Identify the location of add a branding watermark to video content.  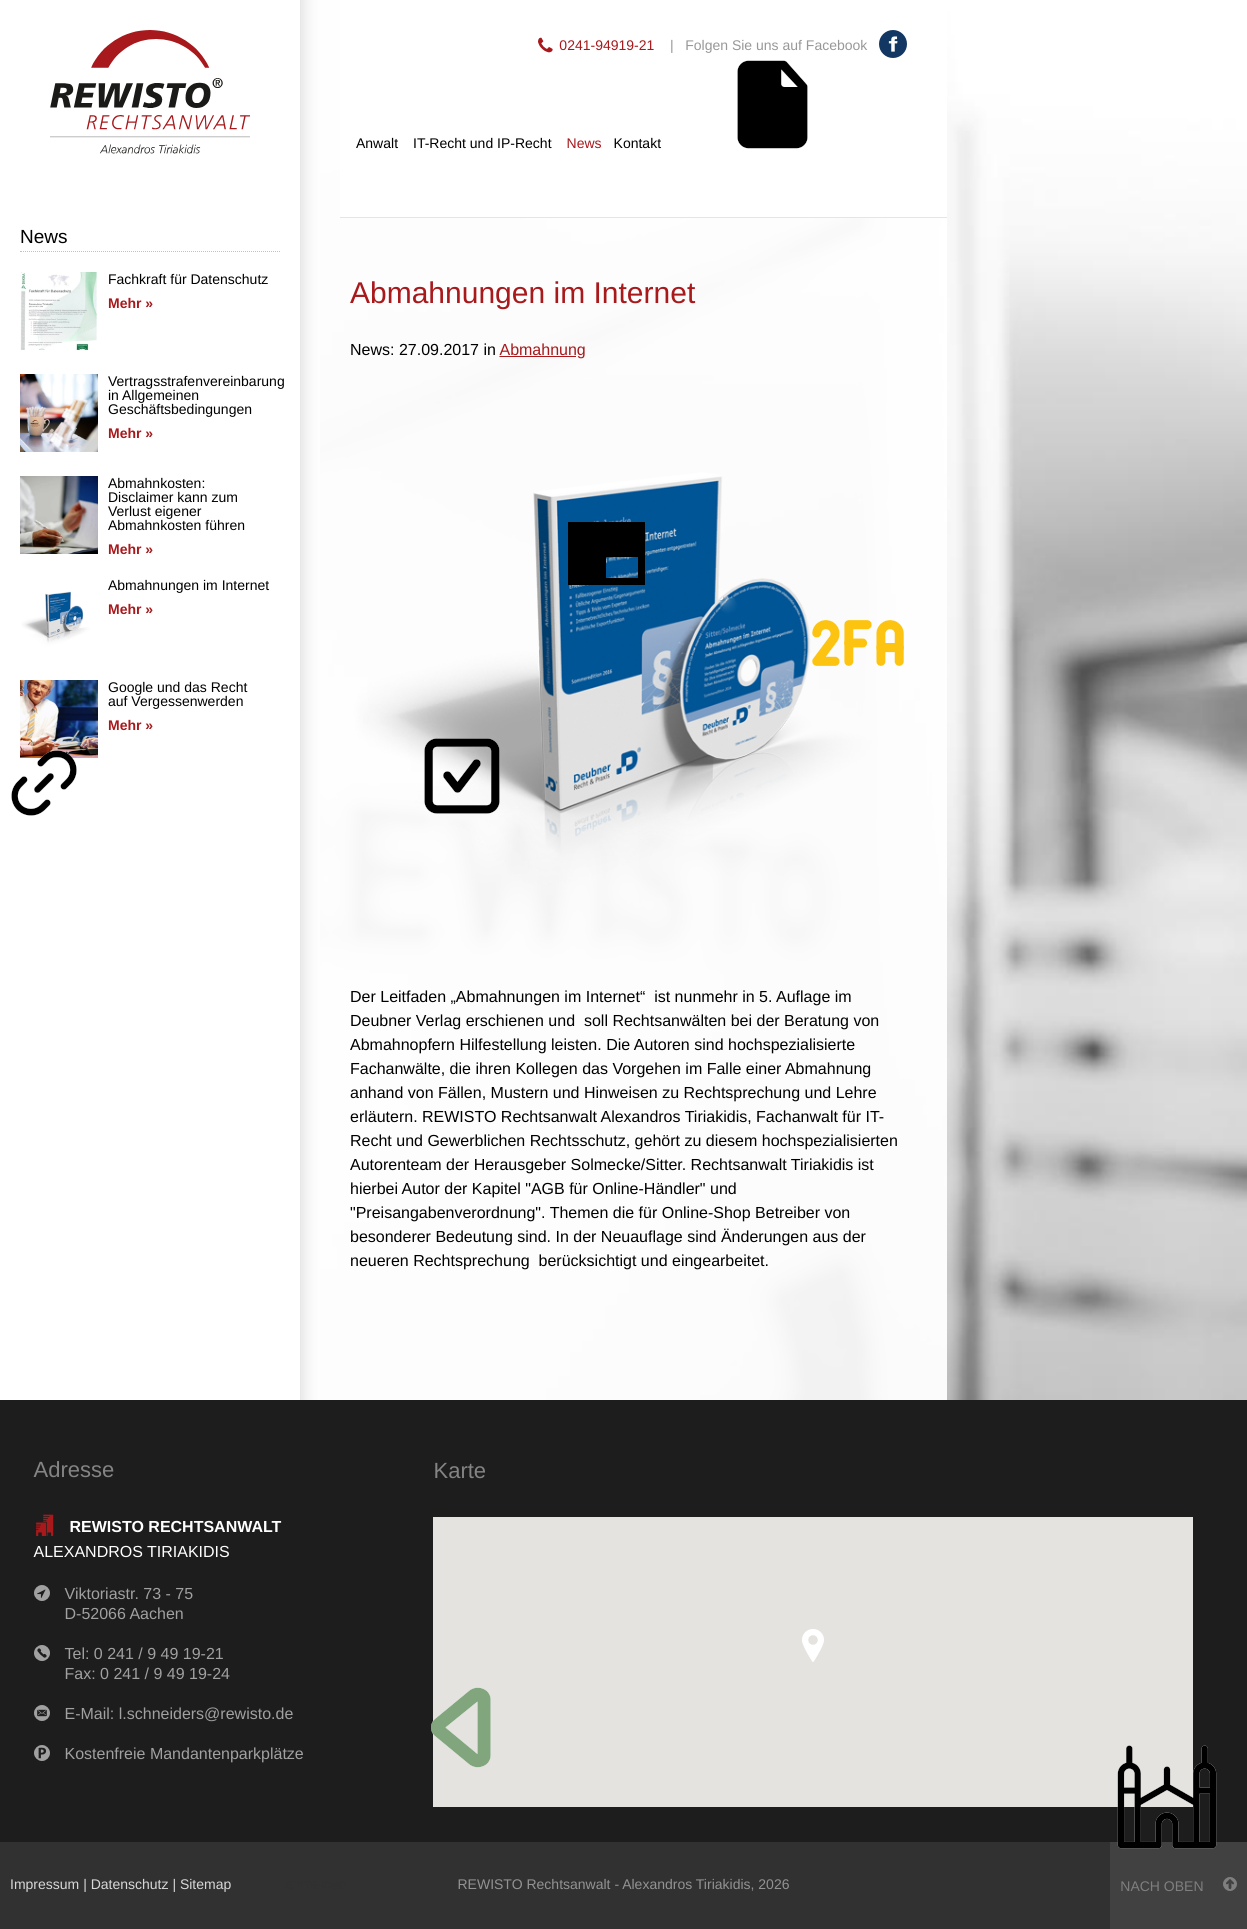
(606, 553).